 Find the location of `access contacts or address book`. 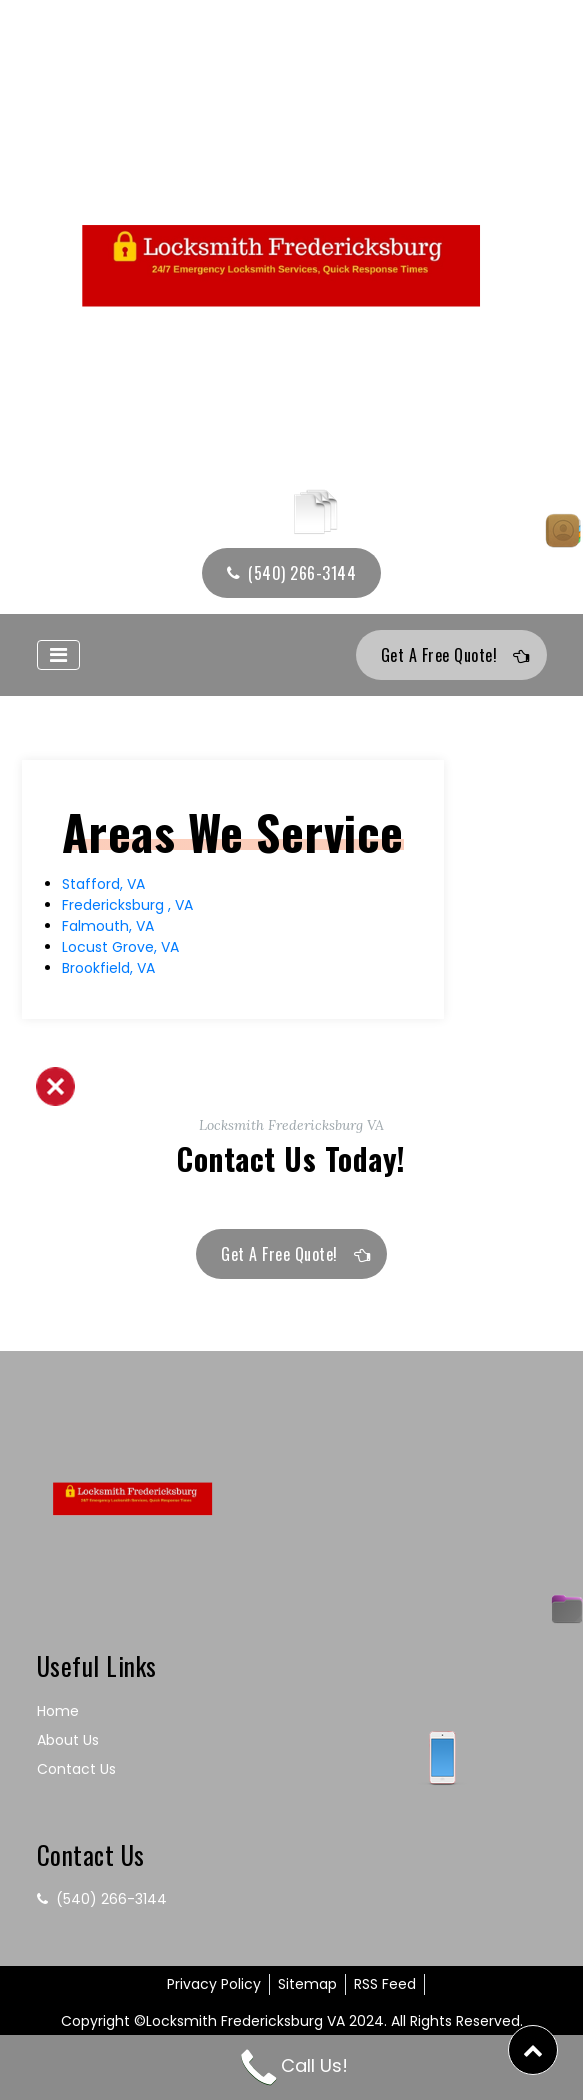

access contacts or address book is located at coordinates (562, 530).